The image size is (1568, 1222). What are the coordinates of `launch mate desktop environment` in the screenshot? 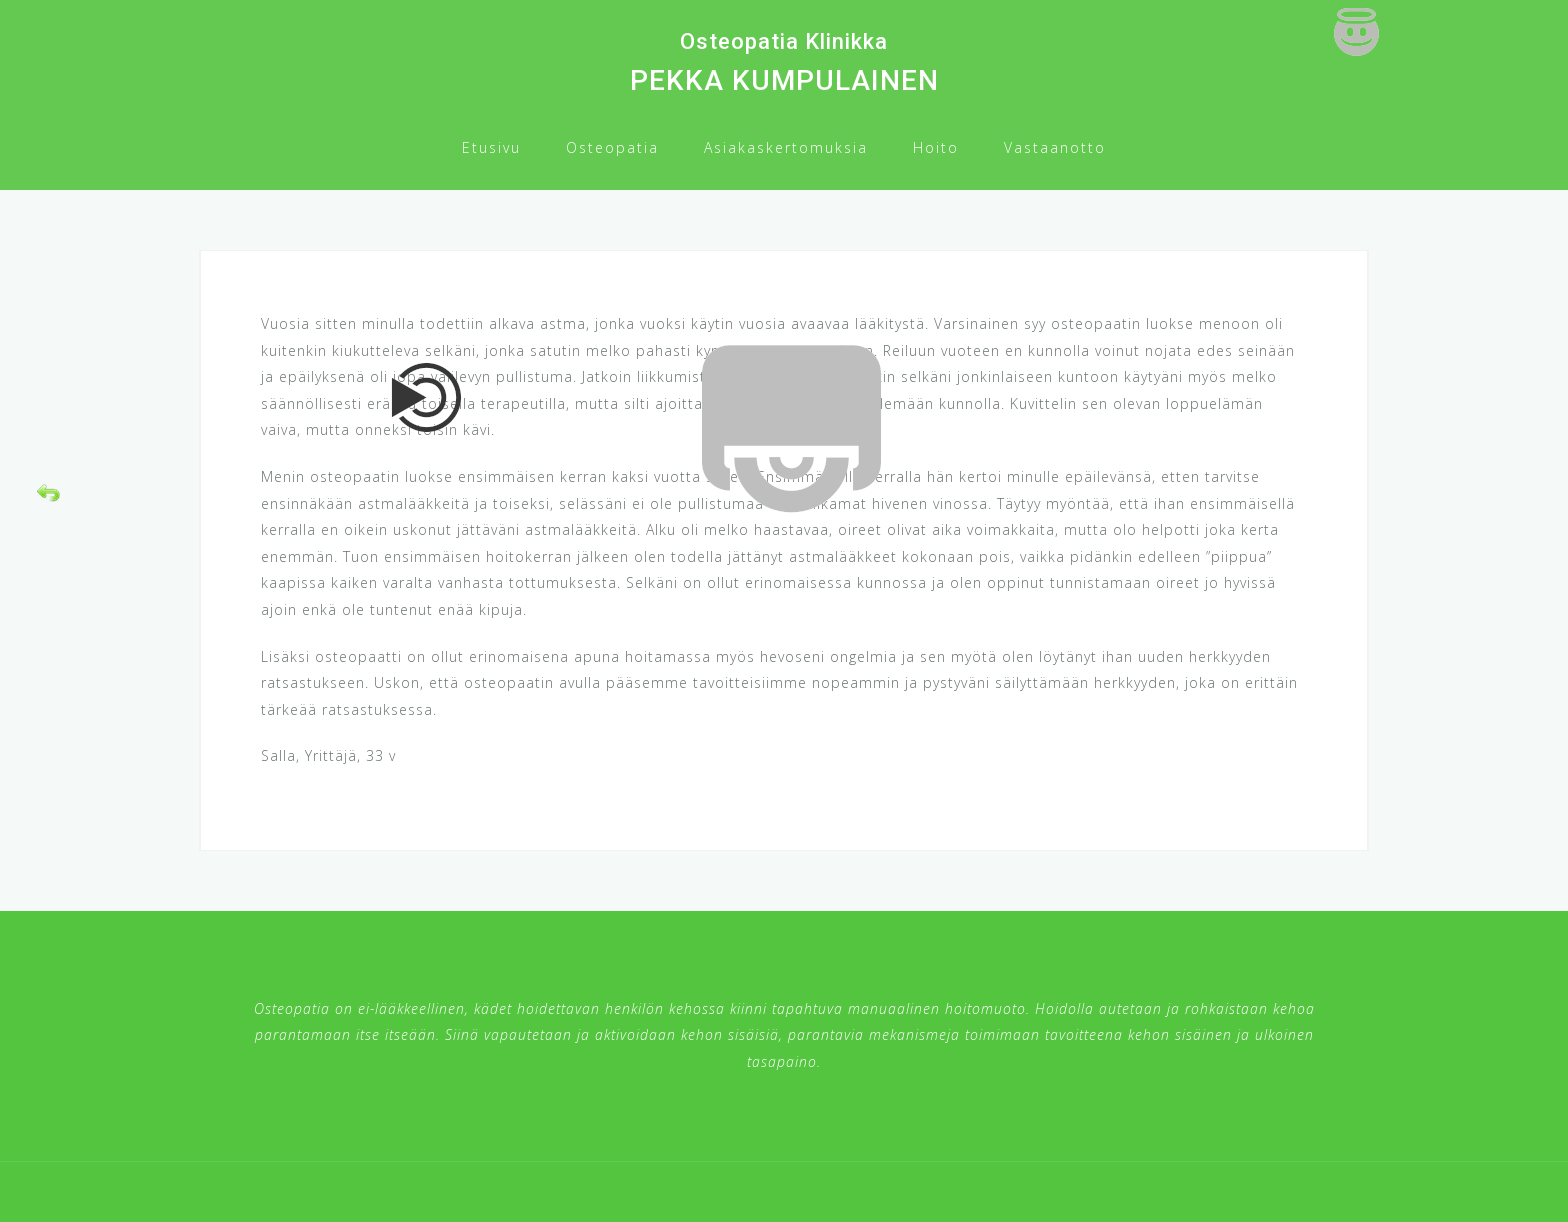 It's located at (426, 397).